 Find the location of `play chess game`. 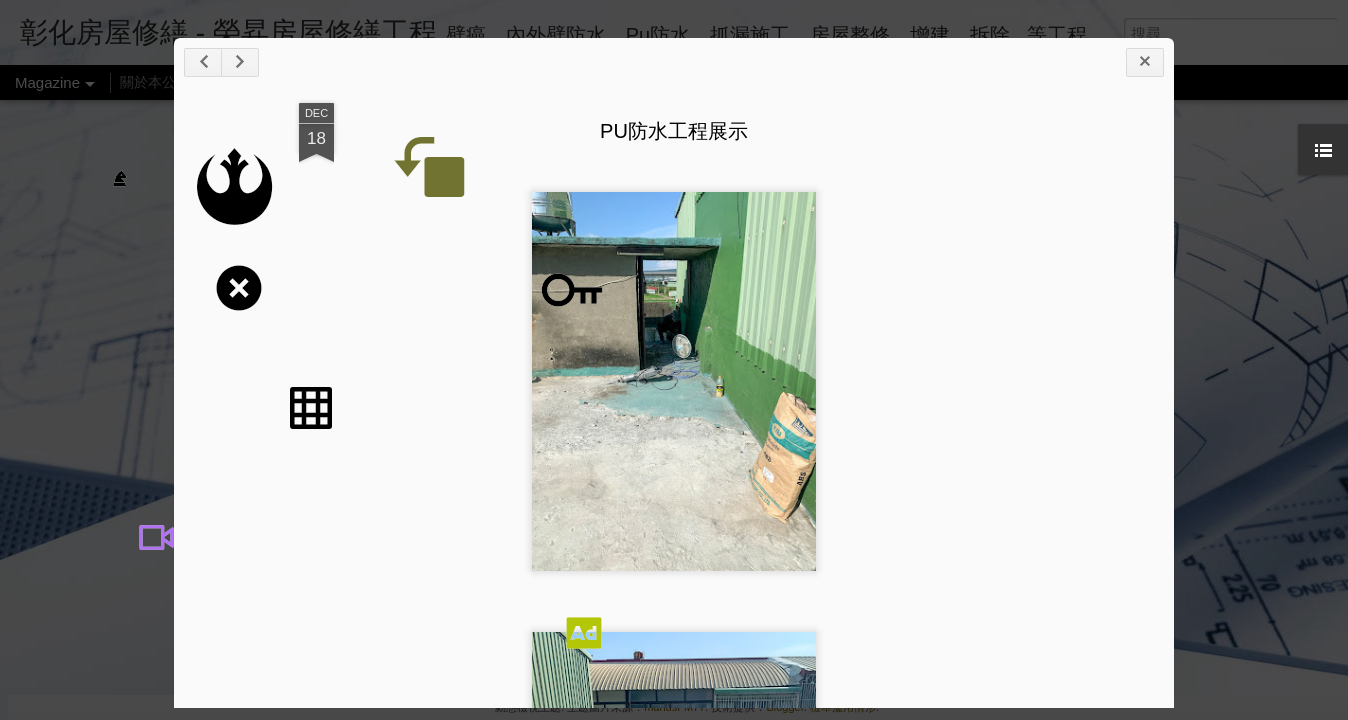

play chess game is located at coordinates (120, 179).